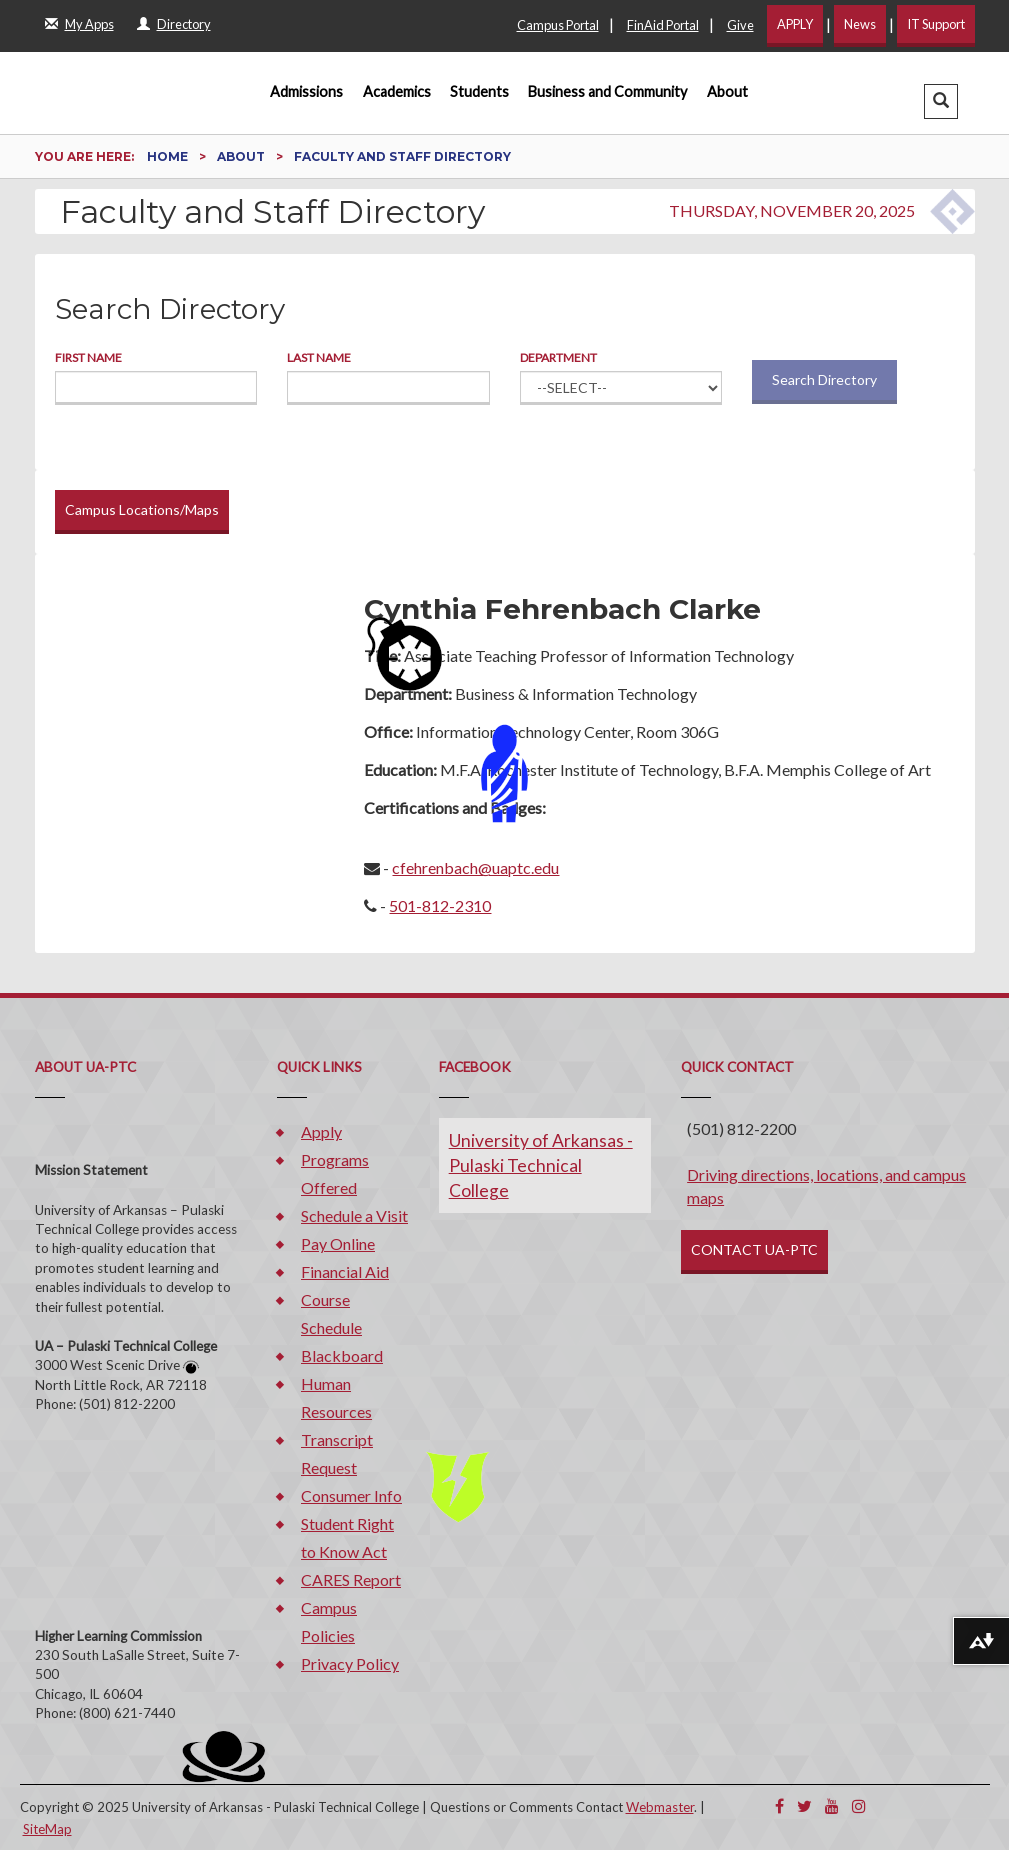 This screenshot has width=1009, height=1850. I want to click on indicates broken or compromised security, so click(456, 1486).